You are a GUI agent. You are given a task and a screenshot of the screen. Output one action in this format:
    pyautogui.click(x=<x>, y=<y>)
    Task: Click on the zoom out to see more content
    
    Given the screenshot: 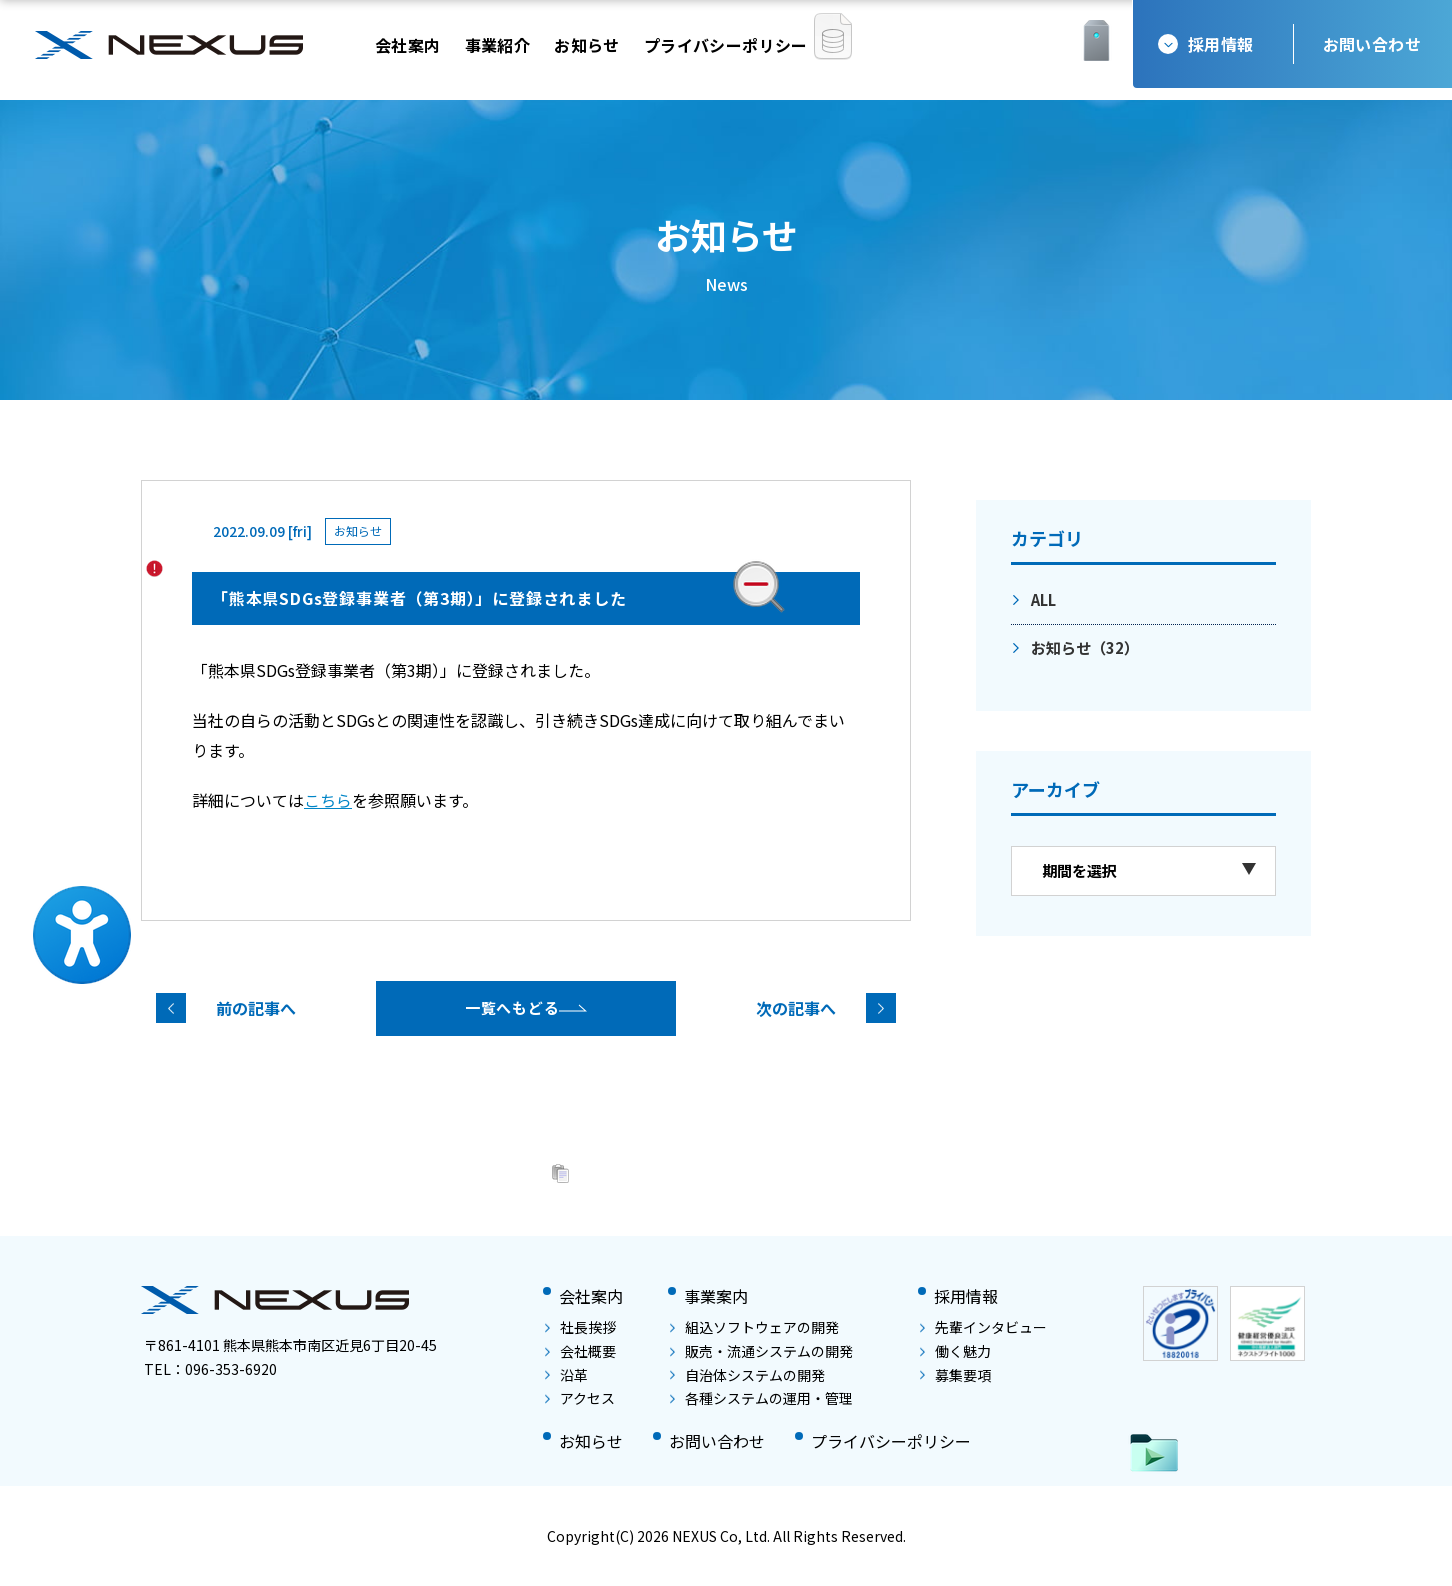 What is the action you would take?
    pyautogui.click(x=759, y=587)
    